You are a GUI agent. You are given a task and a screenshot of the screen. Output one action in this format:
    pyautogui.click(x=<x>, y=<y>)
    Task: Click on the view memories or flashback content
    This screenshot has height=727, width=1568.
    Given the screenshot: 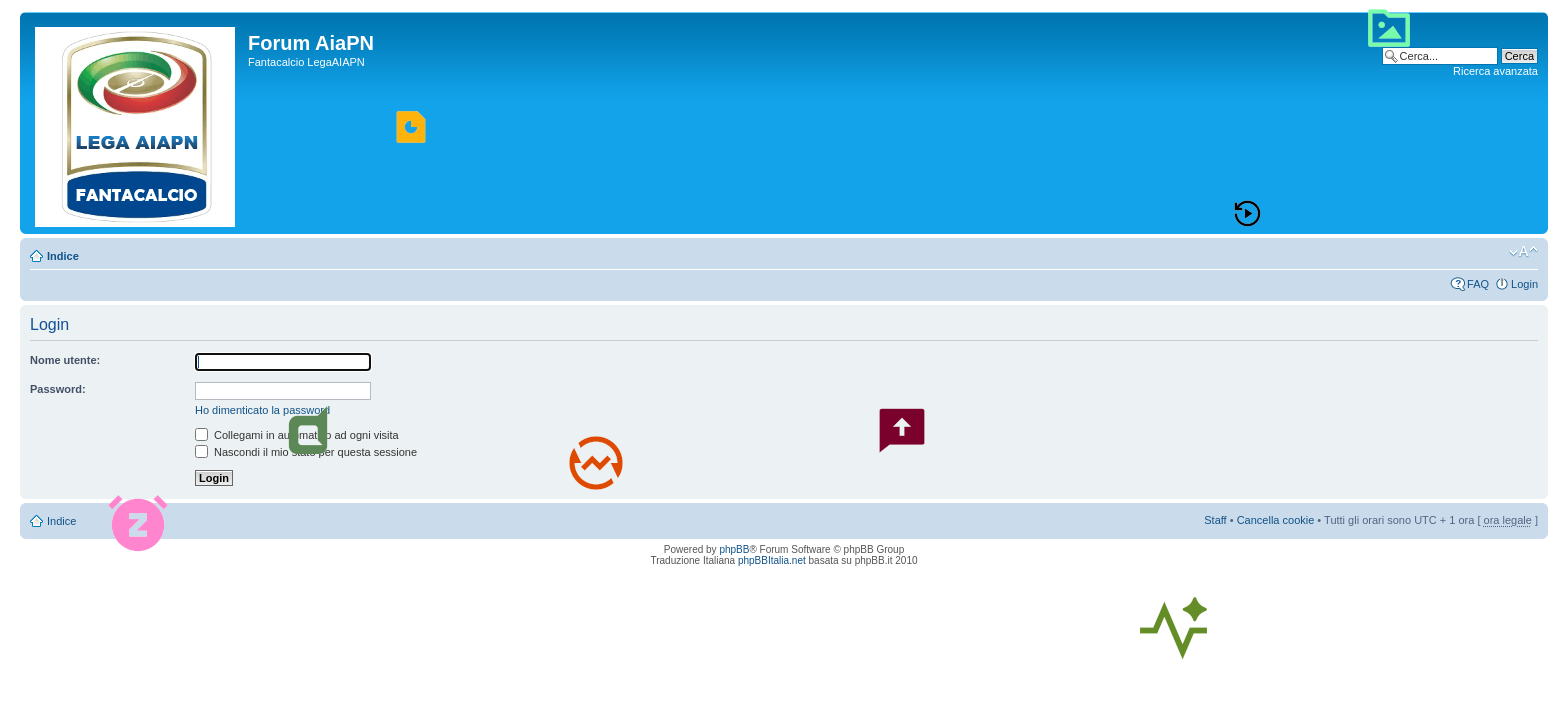 What is the action you would take?
    pyautogui.click(x=1247, y=213)
    